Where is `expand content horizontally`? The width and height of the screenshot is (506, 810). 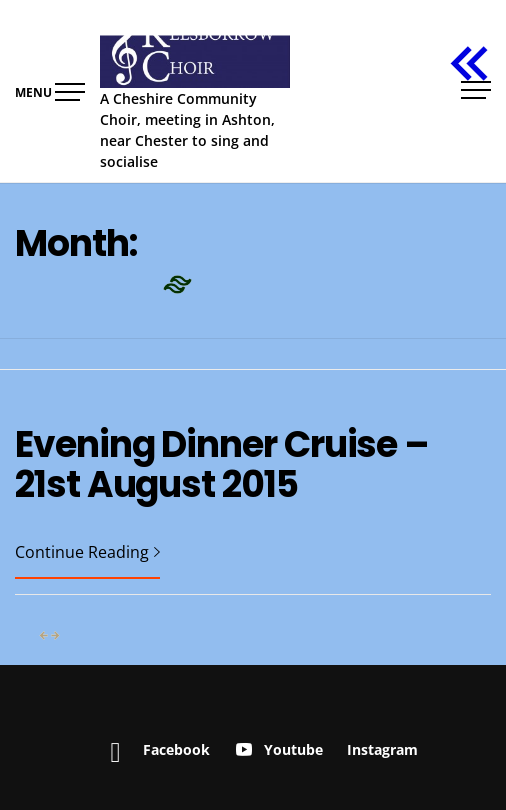 expand content horizontally is located at coordinates (49, 635).